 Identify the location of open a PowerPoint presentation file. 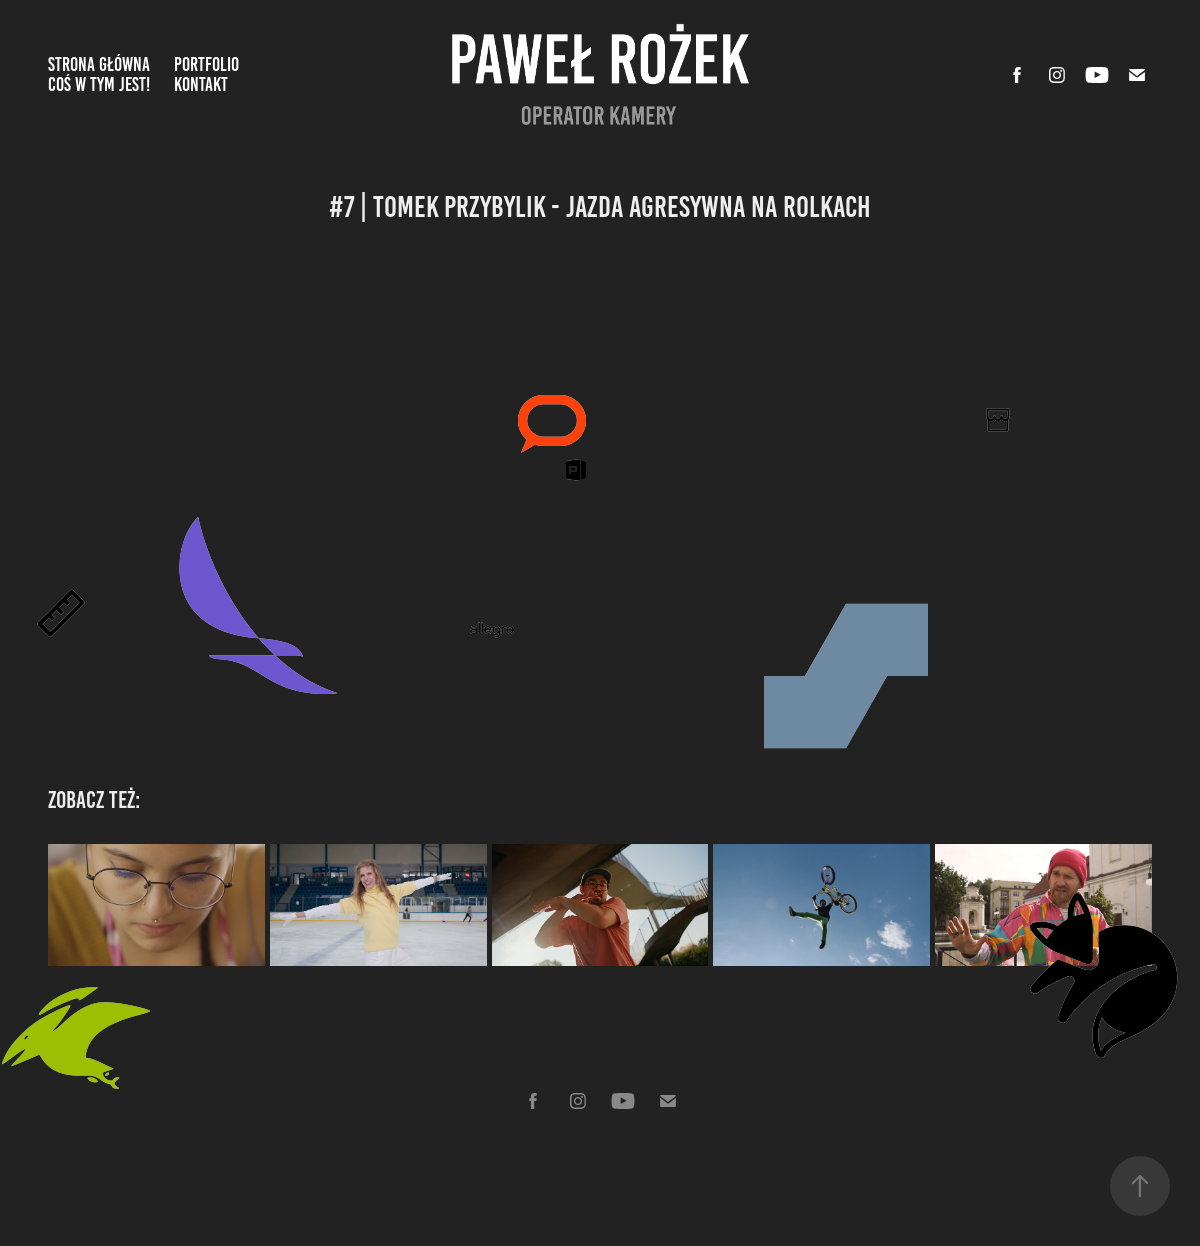
(576, 470).